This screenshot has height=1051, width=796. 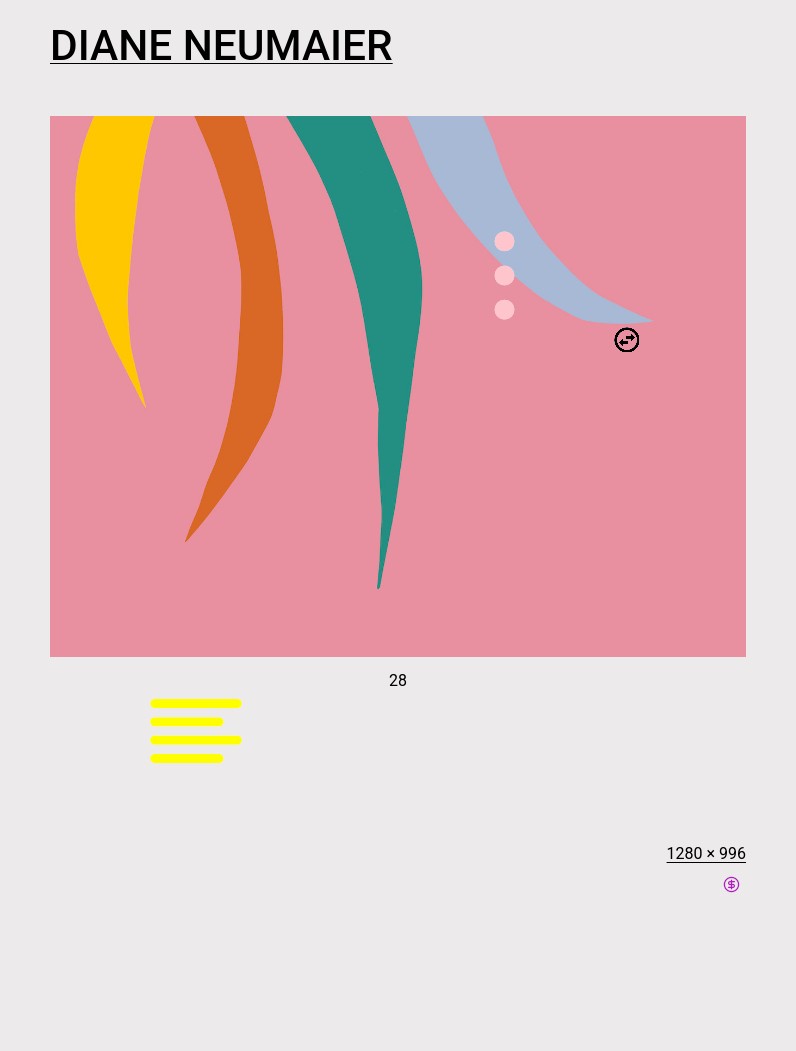 I want to click on swap or exchange items horizontally, so click(x=627, y=340).